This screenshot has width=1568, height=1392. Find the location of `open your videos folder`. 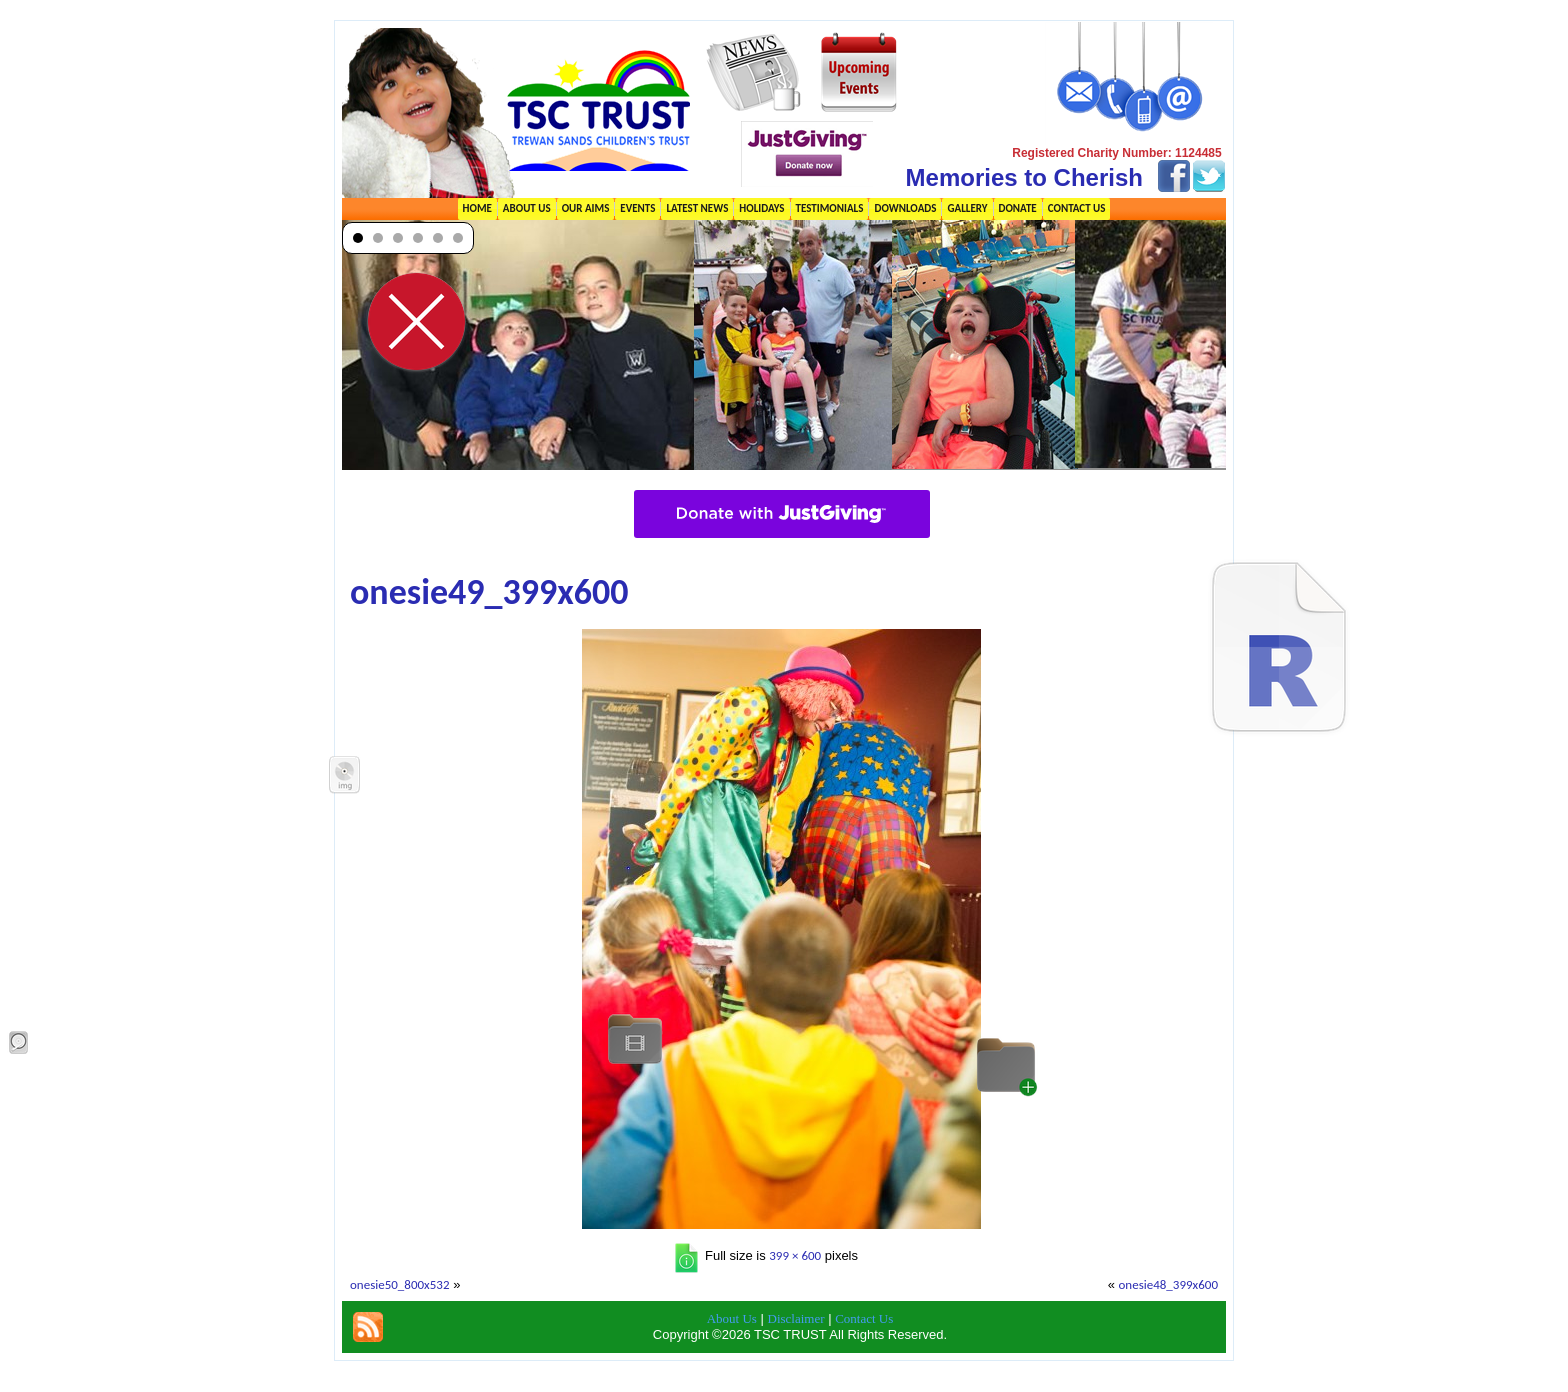

open your videos folder is located at coordinates (635, 1039).